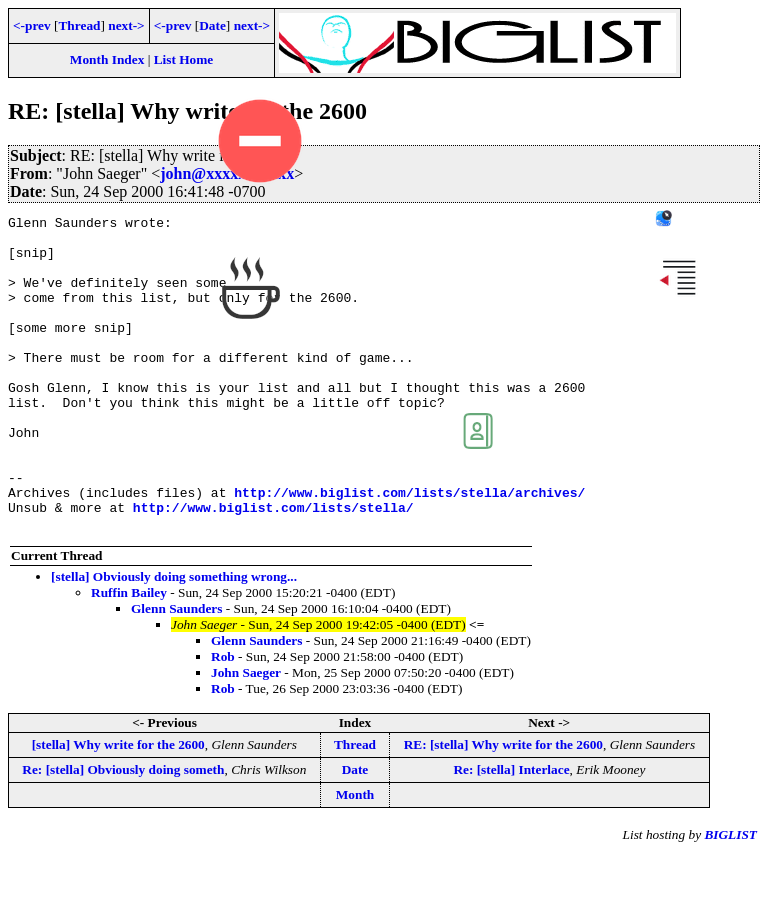 The image size is (768, 917). Describe the element at coordinates (663, 218) in the screenshot. I see `open gnome connections remote desktop app` at that location.